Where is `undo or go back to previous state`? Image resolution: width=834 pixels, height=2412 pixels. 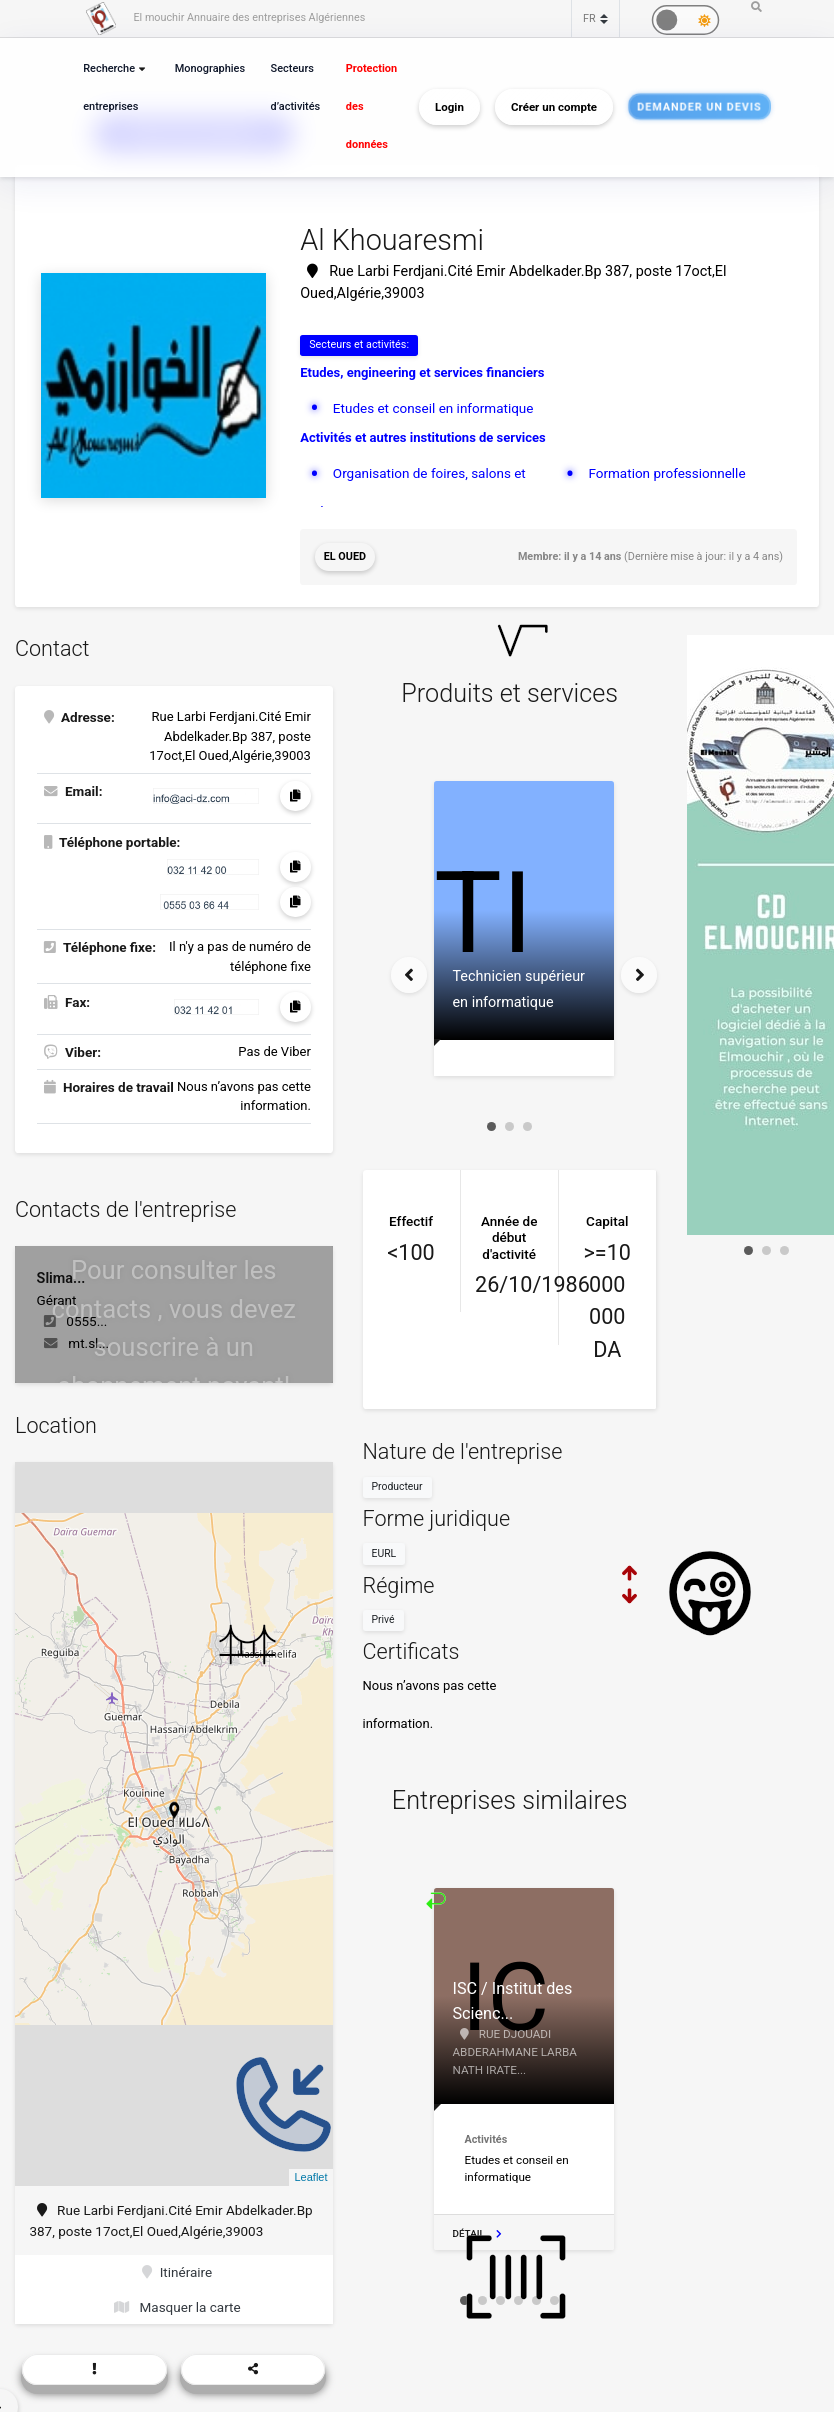 undo or go back to previous state is located at coordinates (436, 1900).